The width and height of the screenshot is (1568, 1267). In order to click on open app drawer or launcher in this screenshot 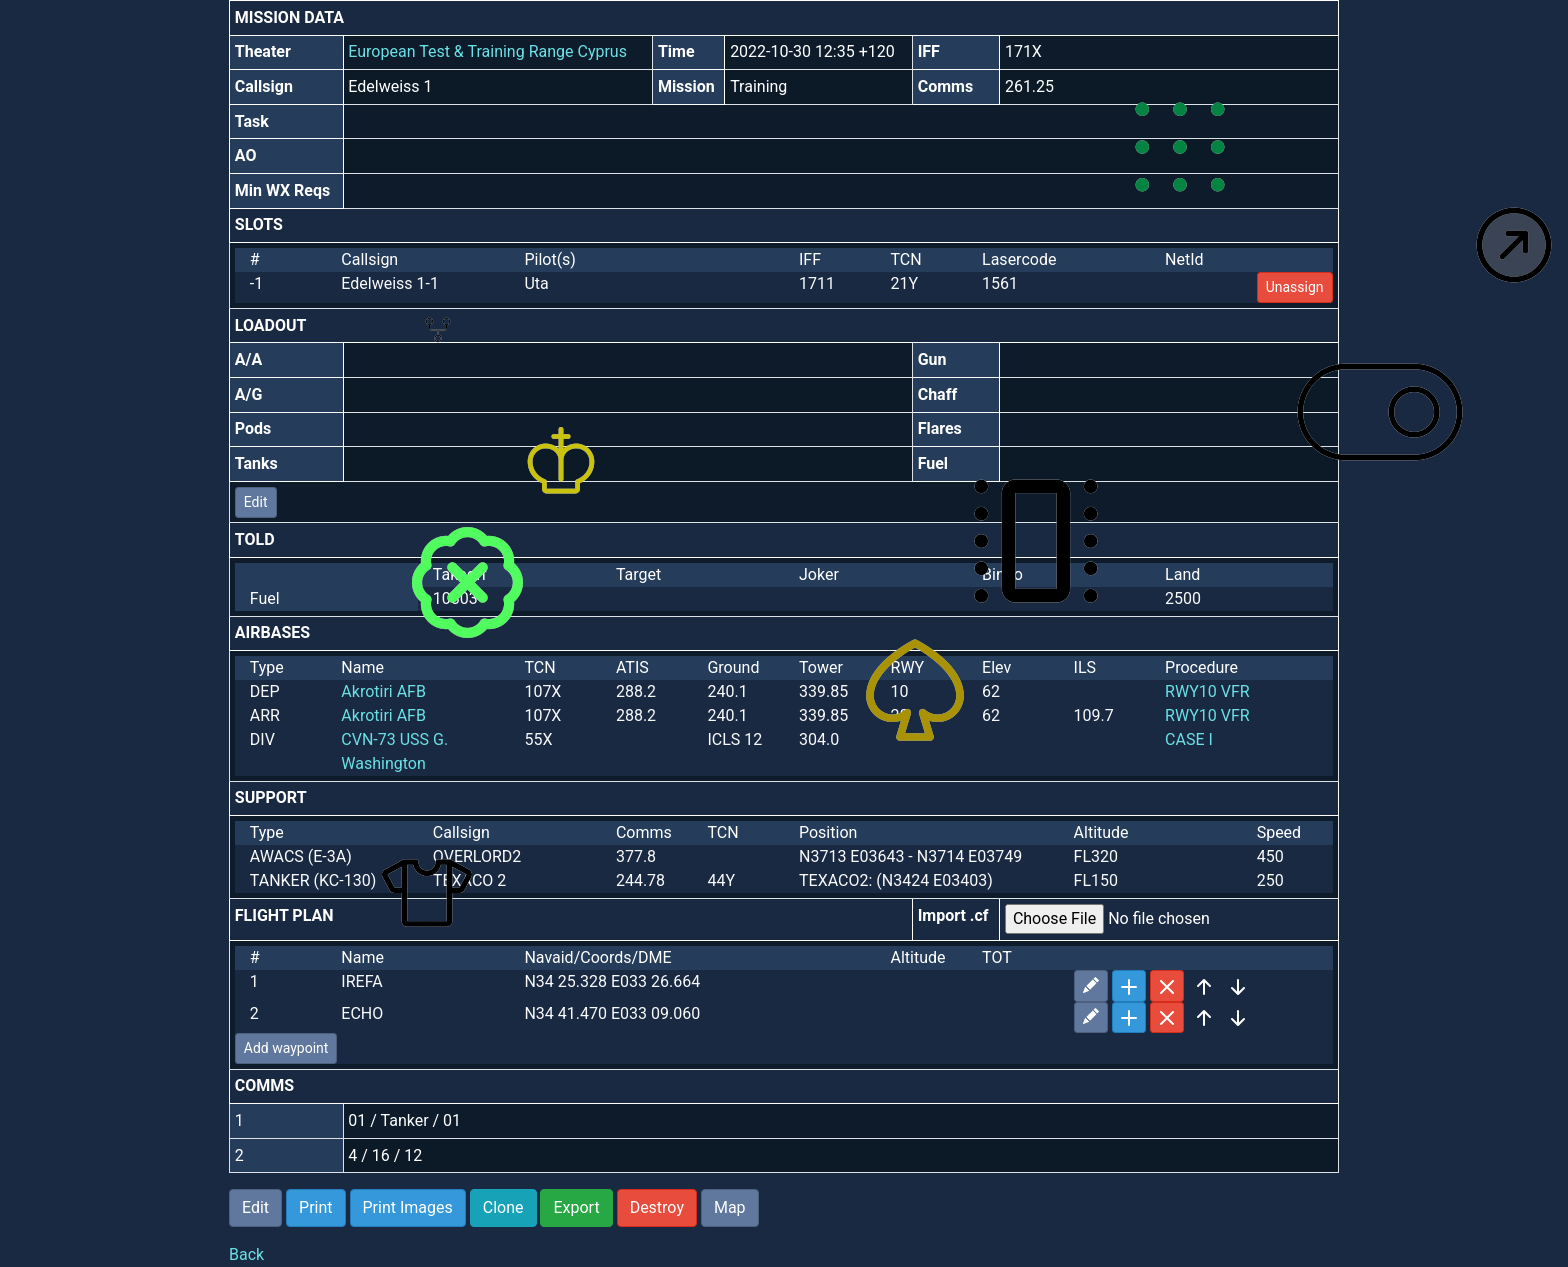, I will do `click(1180, 147)`.